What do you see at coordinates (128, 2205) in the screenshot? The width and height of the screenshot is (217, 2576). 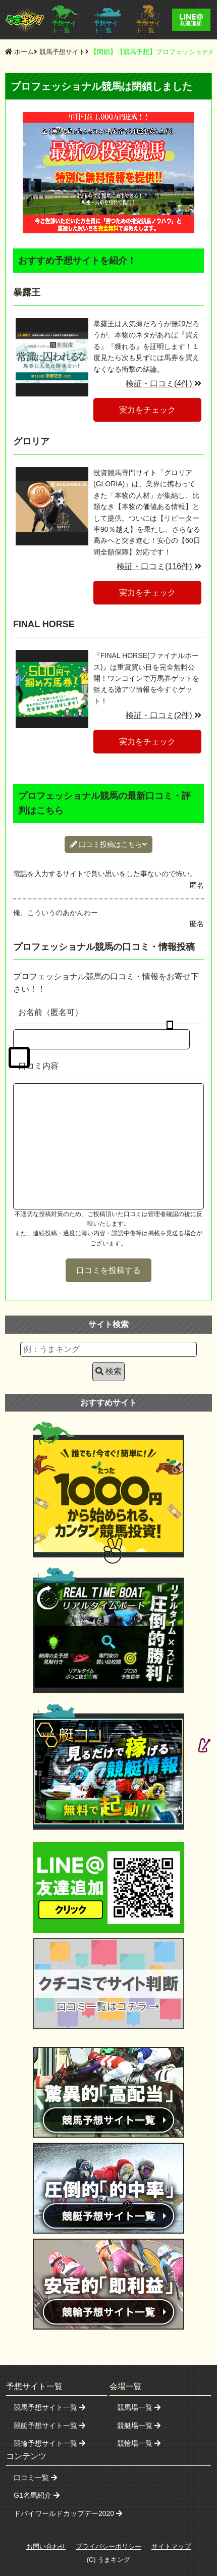 I see `link to wordpress site or blog` at bounding box center [128, 2205].